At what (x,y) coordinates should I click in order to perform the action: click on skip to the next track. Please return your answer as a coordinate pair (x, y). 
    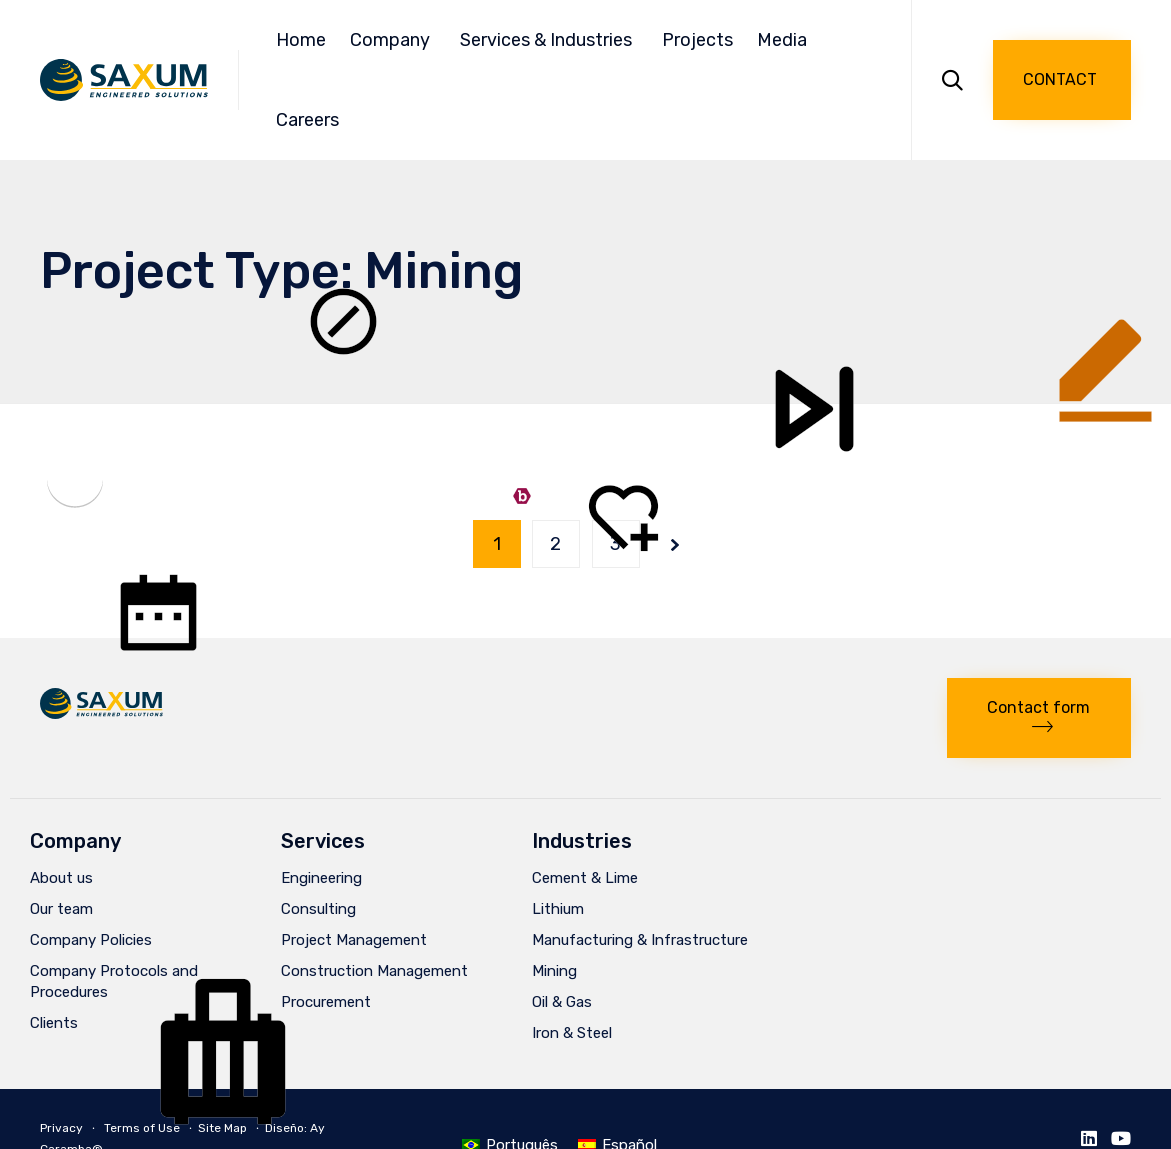
    Looking at the image, I should click on (811, 409).